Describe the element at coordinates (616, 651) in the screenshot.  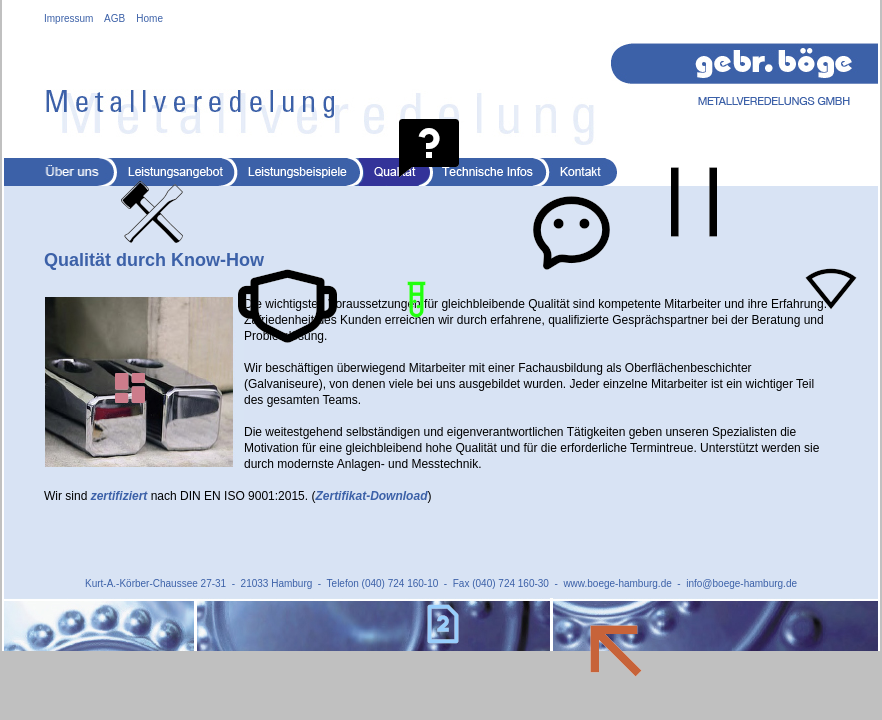
I see `navigate back and up in the interface` at that location.